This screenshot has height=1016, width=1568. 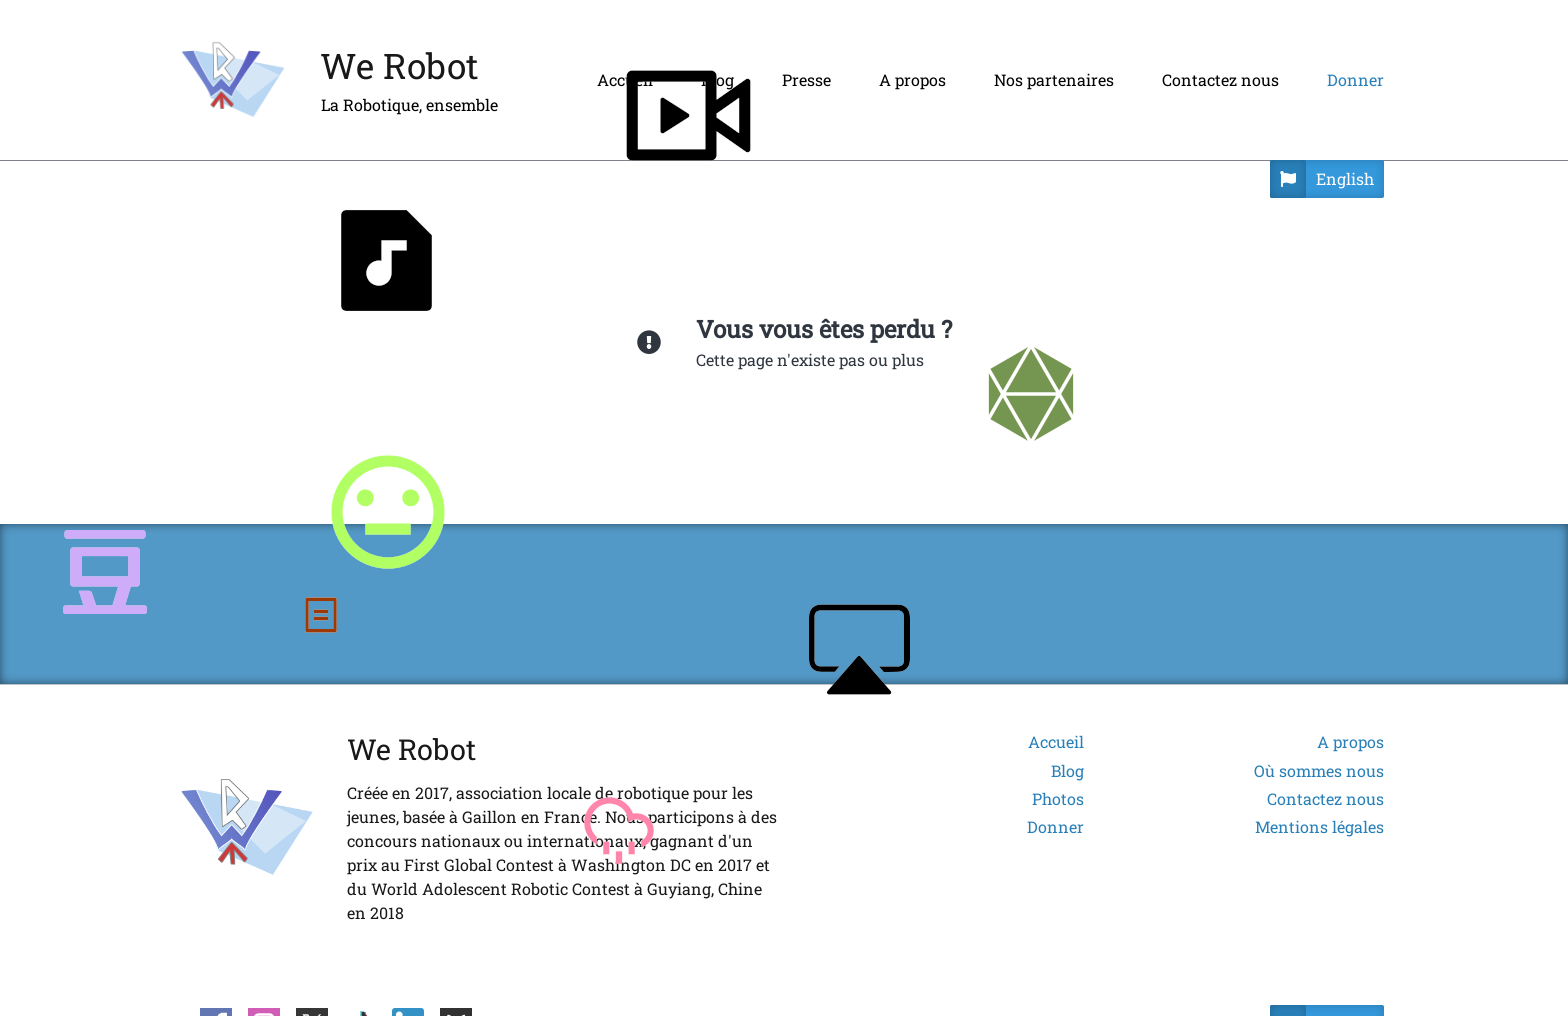 What do you see at coordinates (388, 512) in the screenshot?
I see `rate your experience as neutral` at bounding box center [388, 512].